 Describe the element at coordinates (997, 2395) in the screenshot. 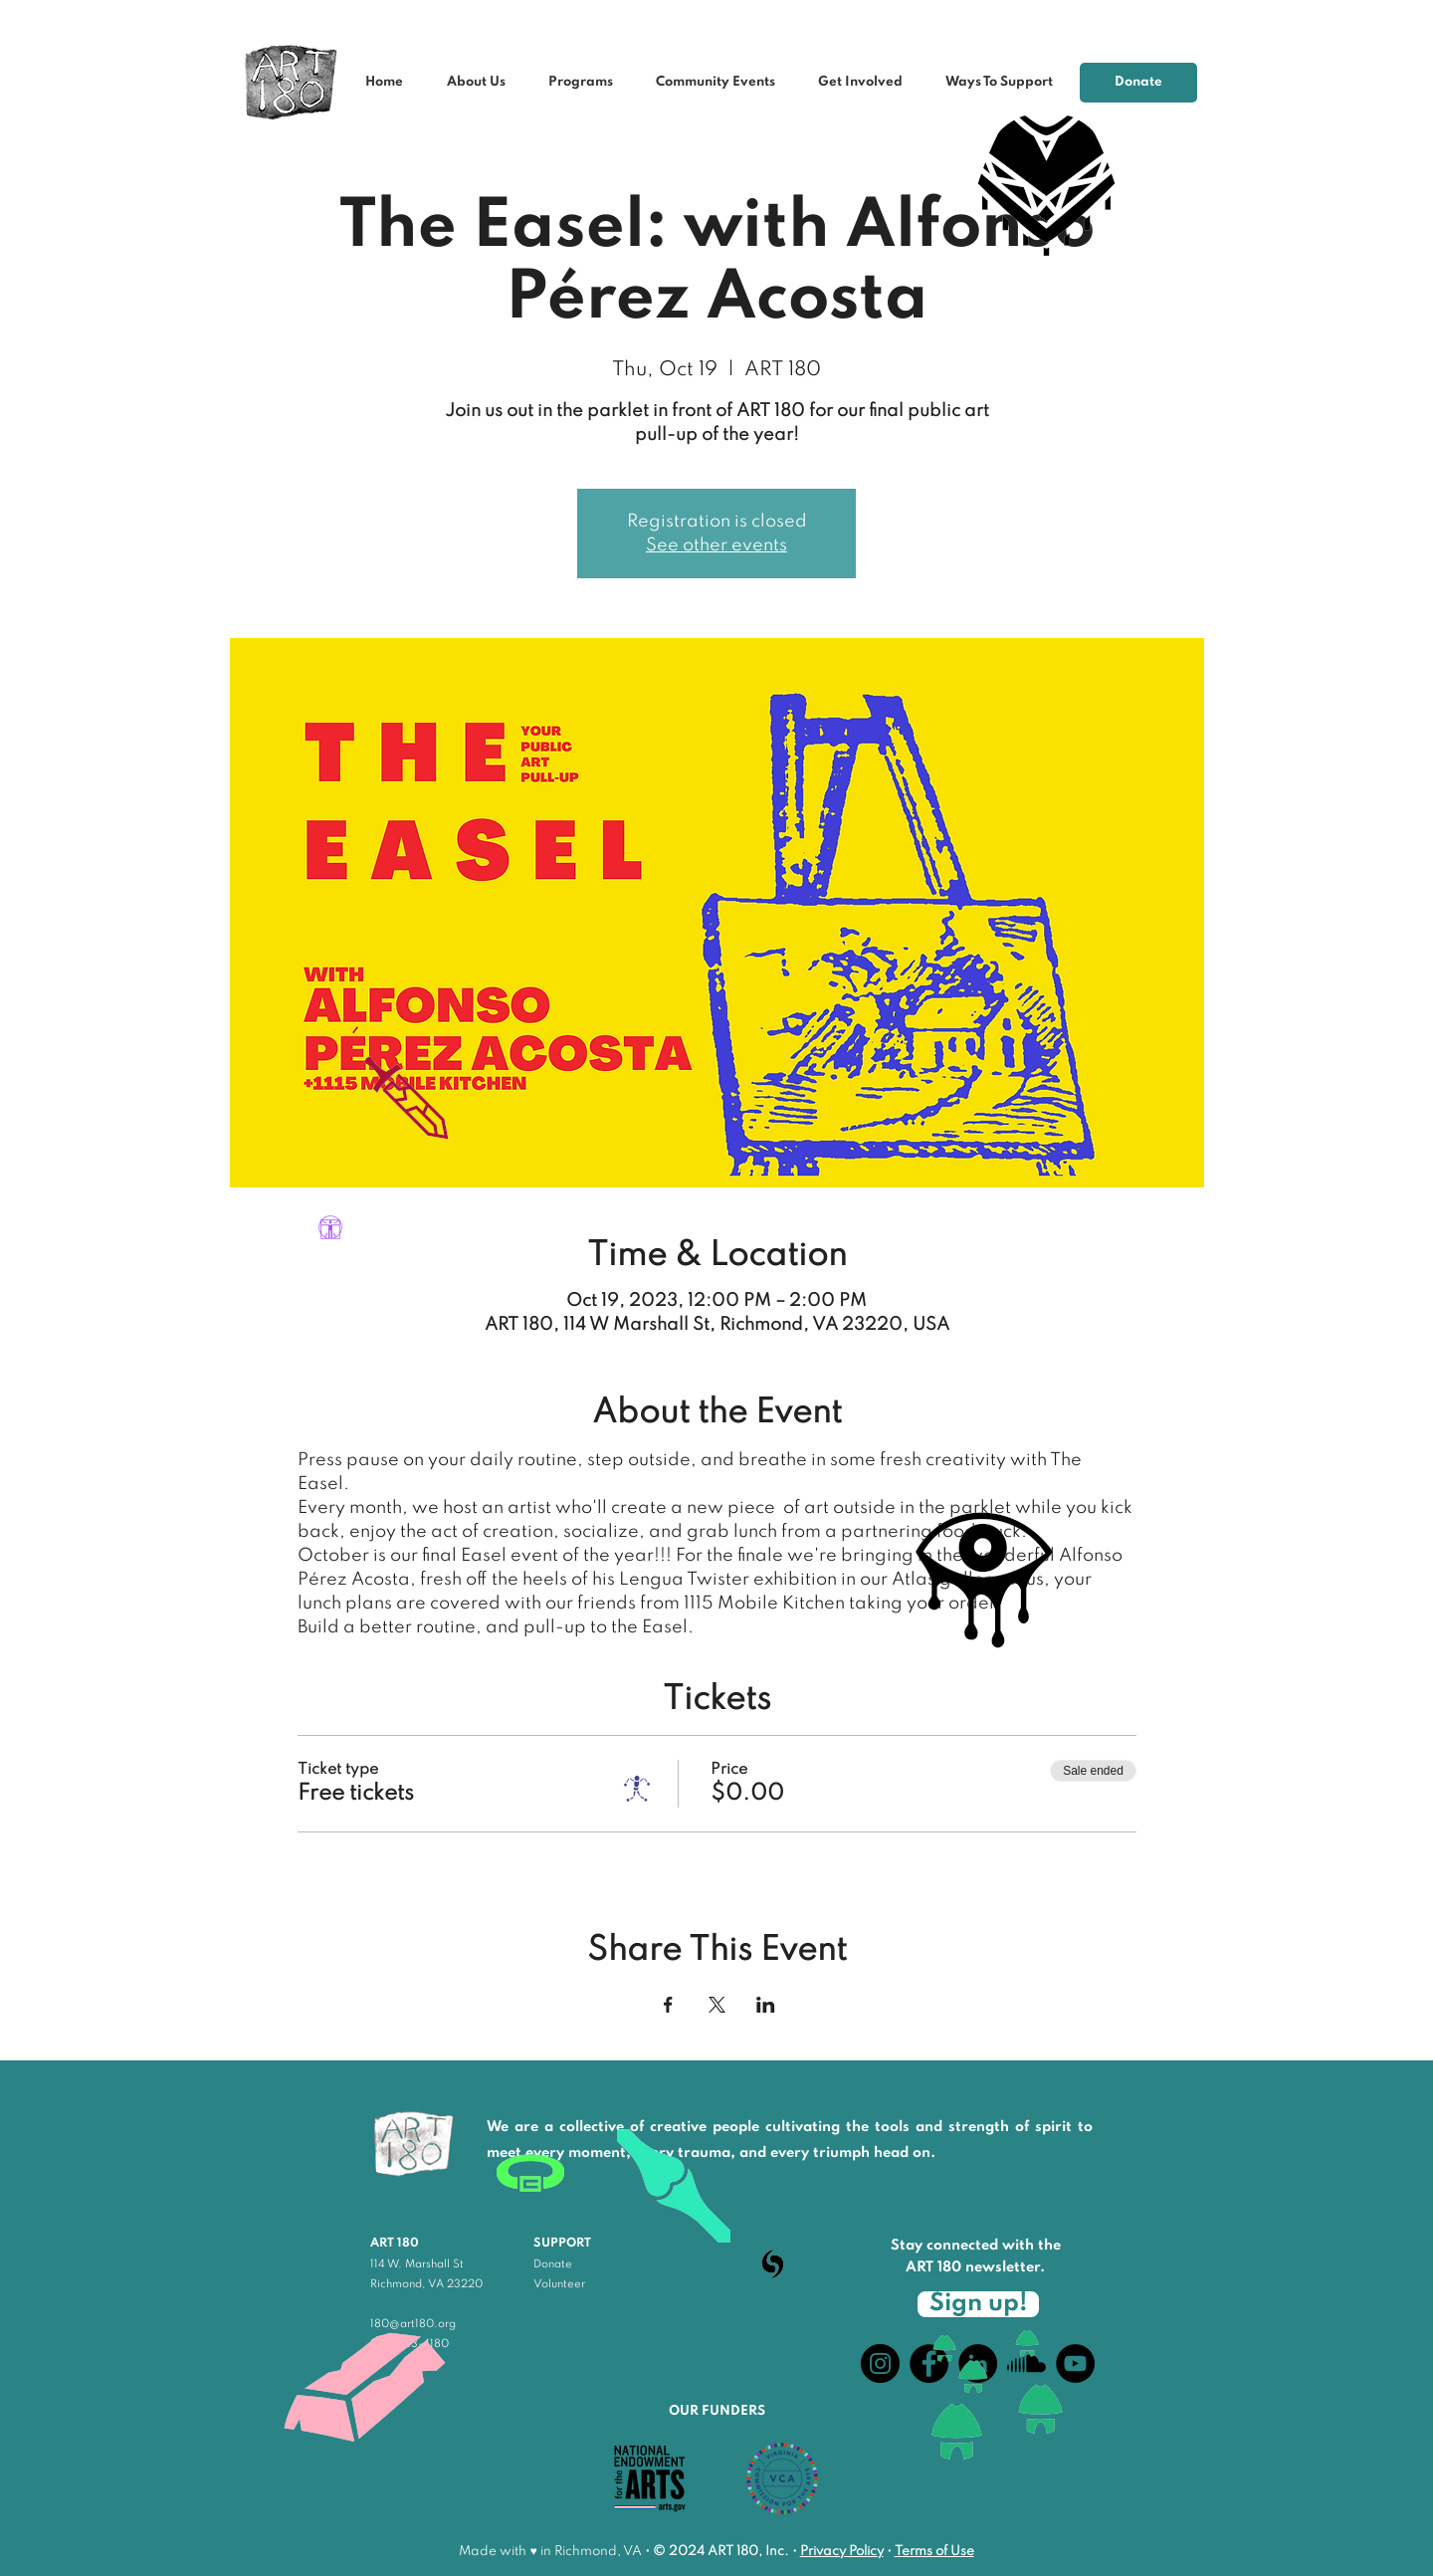

I see `view village or settlement on map` at that location.